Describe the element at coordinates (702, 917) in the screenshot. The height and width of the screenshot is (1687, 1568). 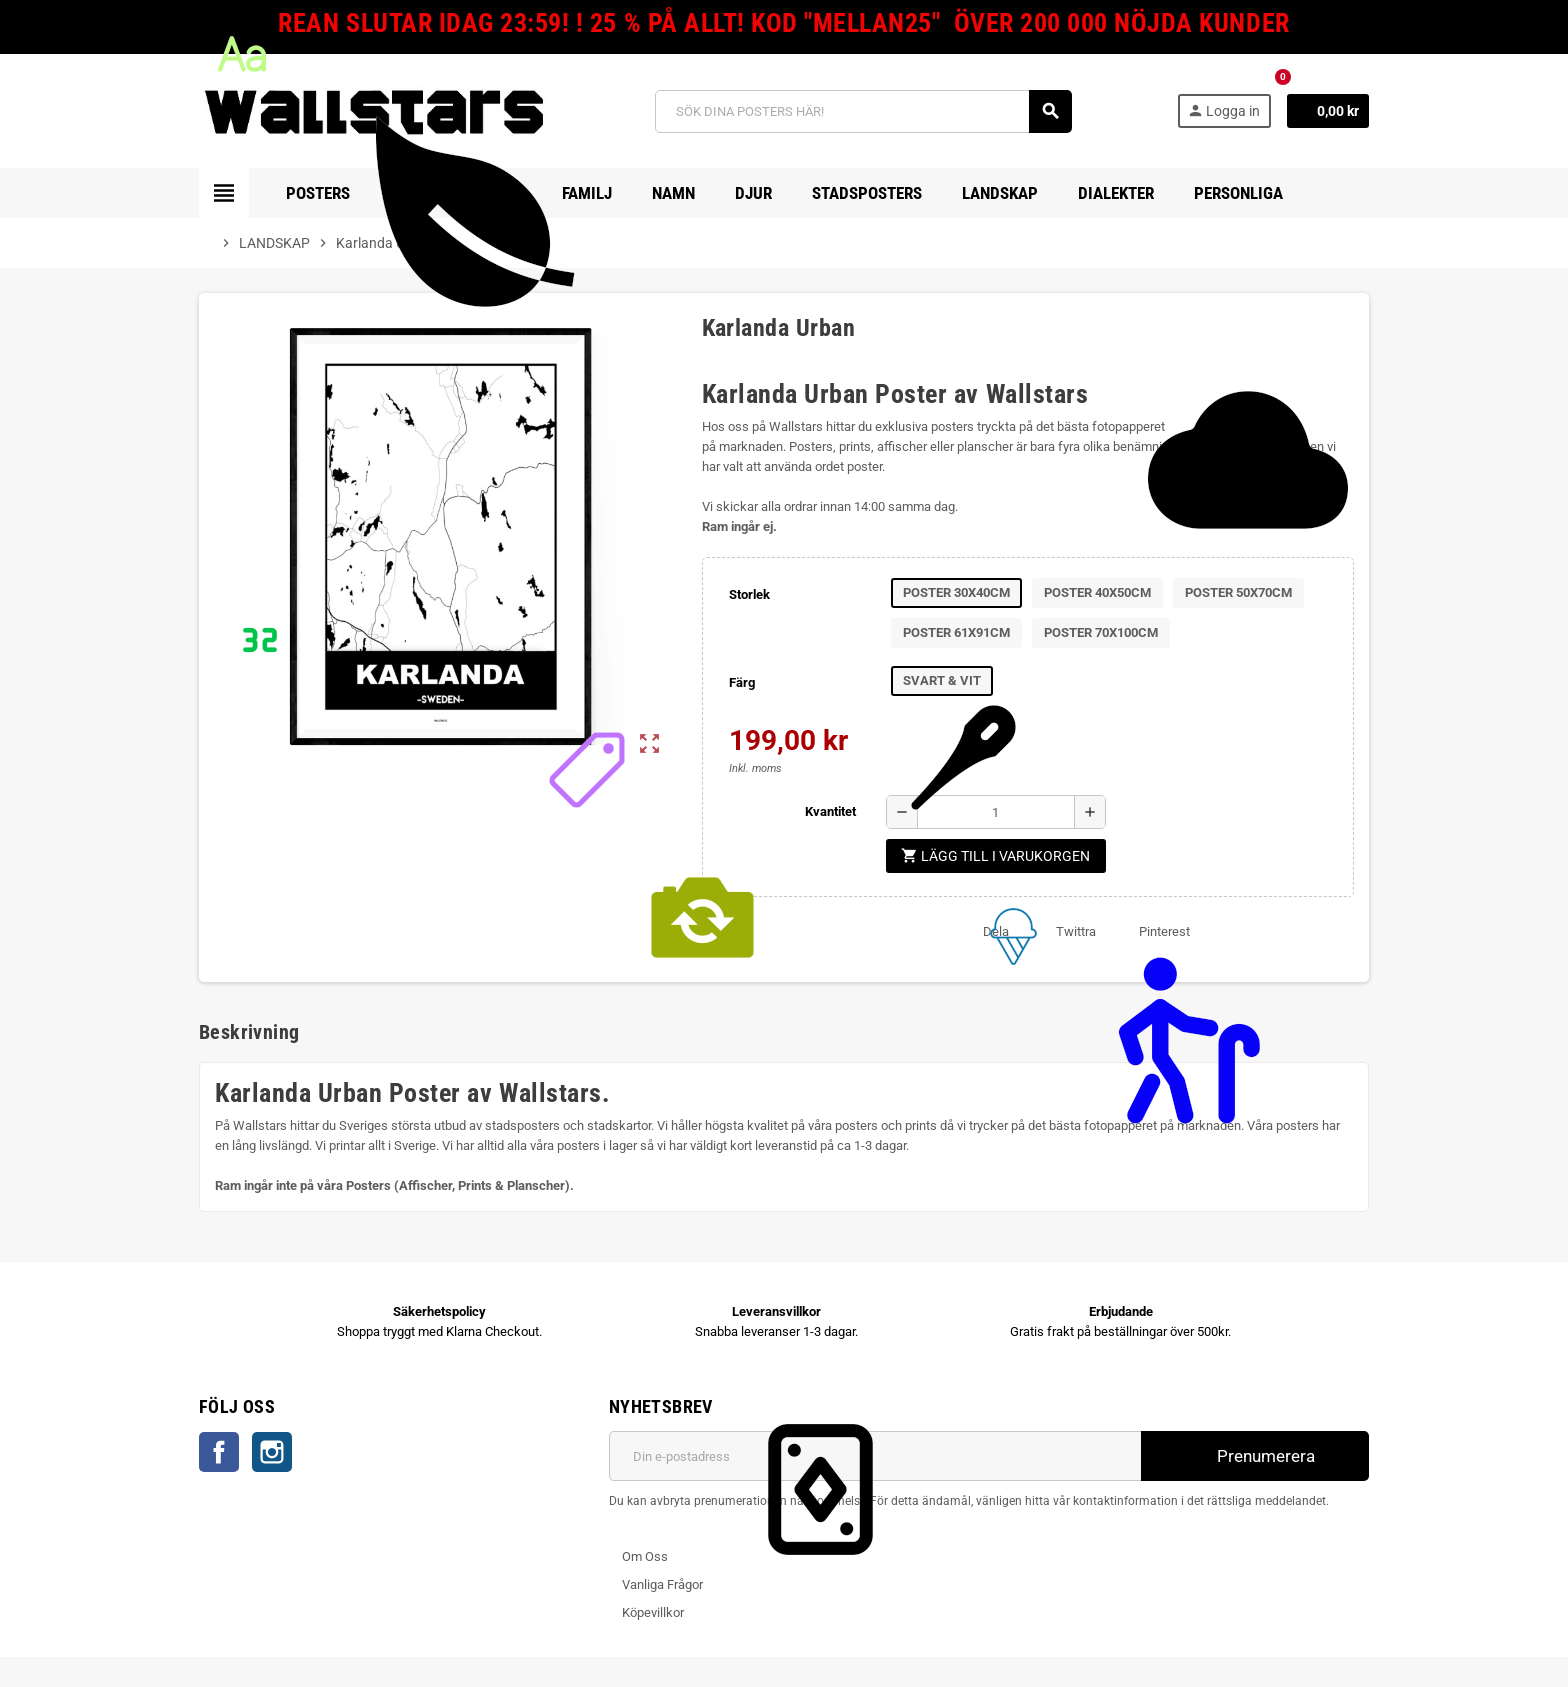
I see `switch between front and rear camera` at that location.